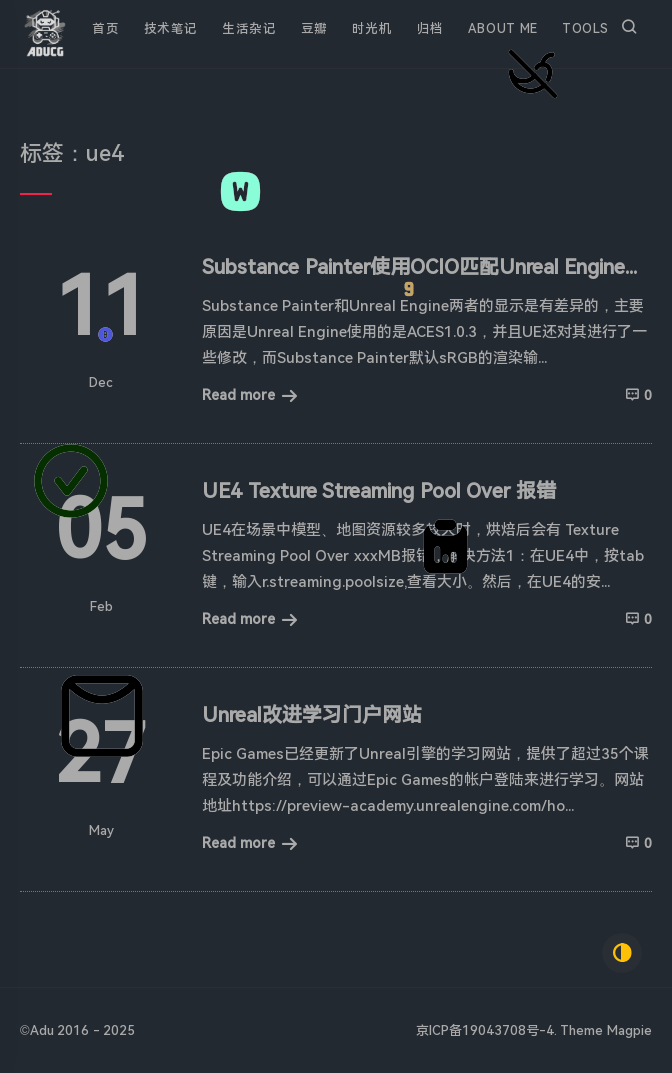 Image resolution: width=672 pixels, height=1073 pixels. I want to click on disable spicy food filter, so click(533, 74).